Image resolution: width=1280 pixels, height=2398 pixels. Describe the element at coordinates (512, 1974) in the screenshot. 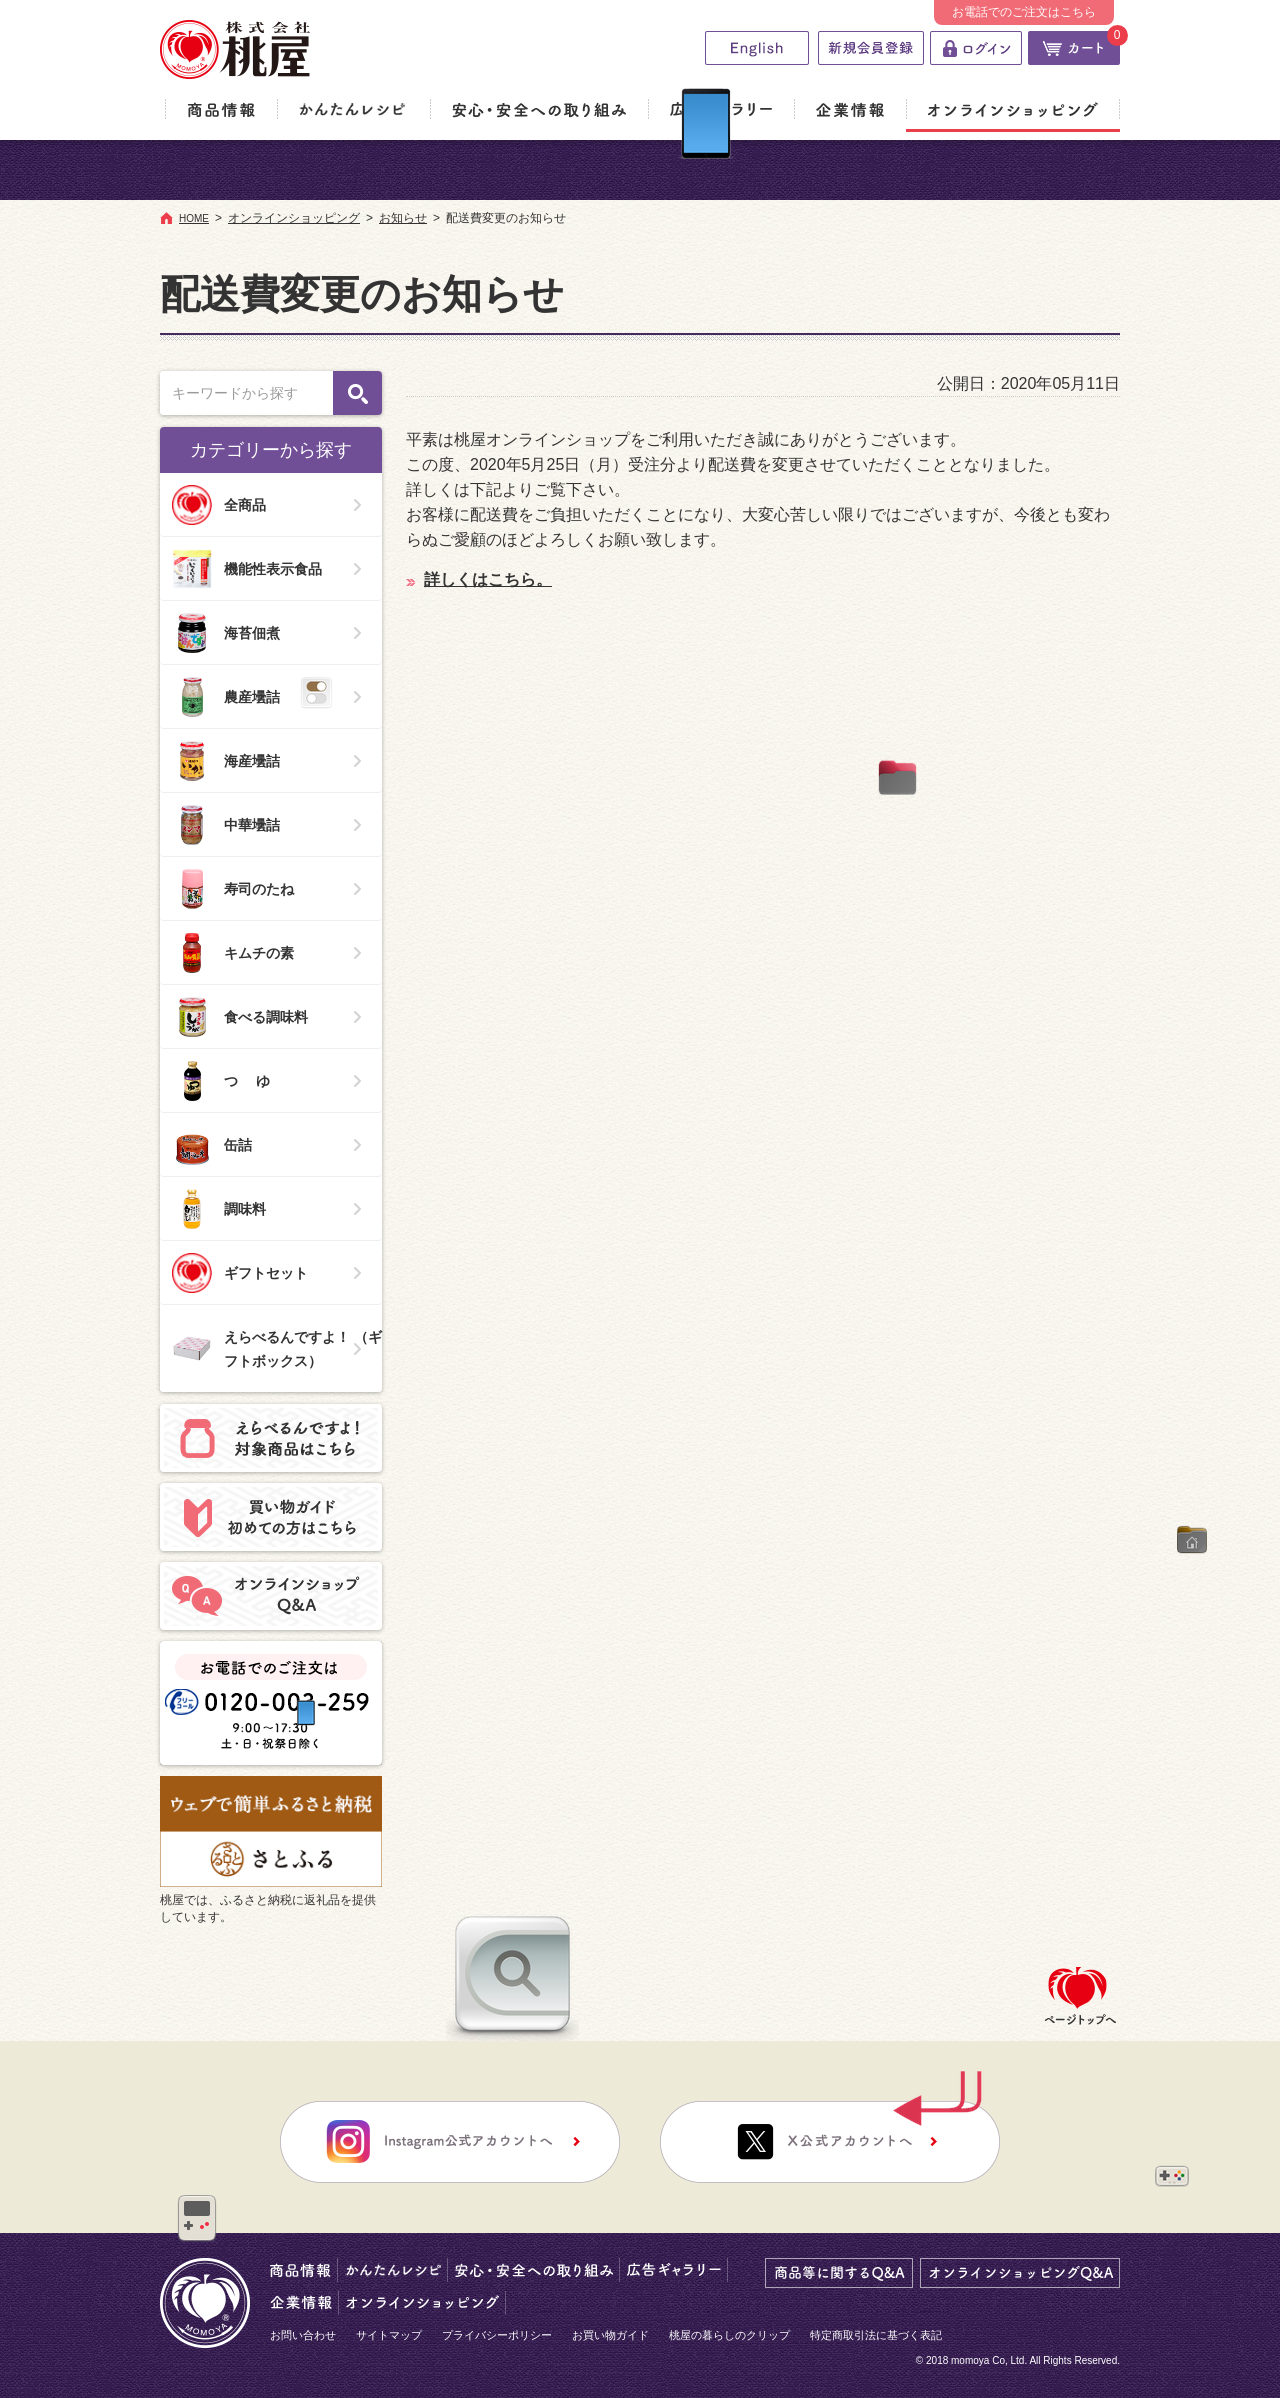

I see `open search preferences or settings` at that location.